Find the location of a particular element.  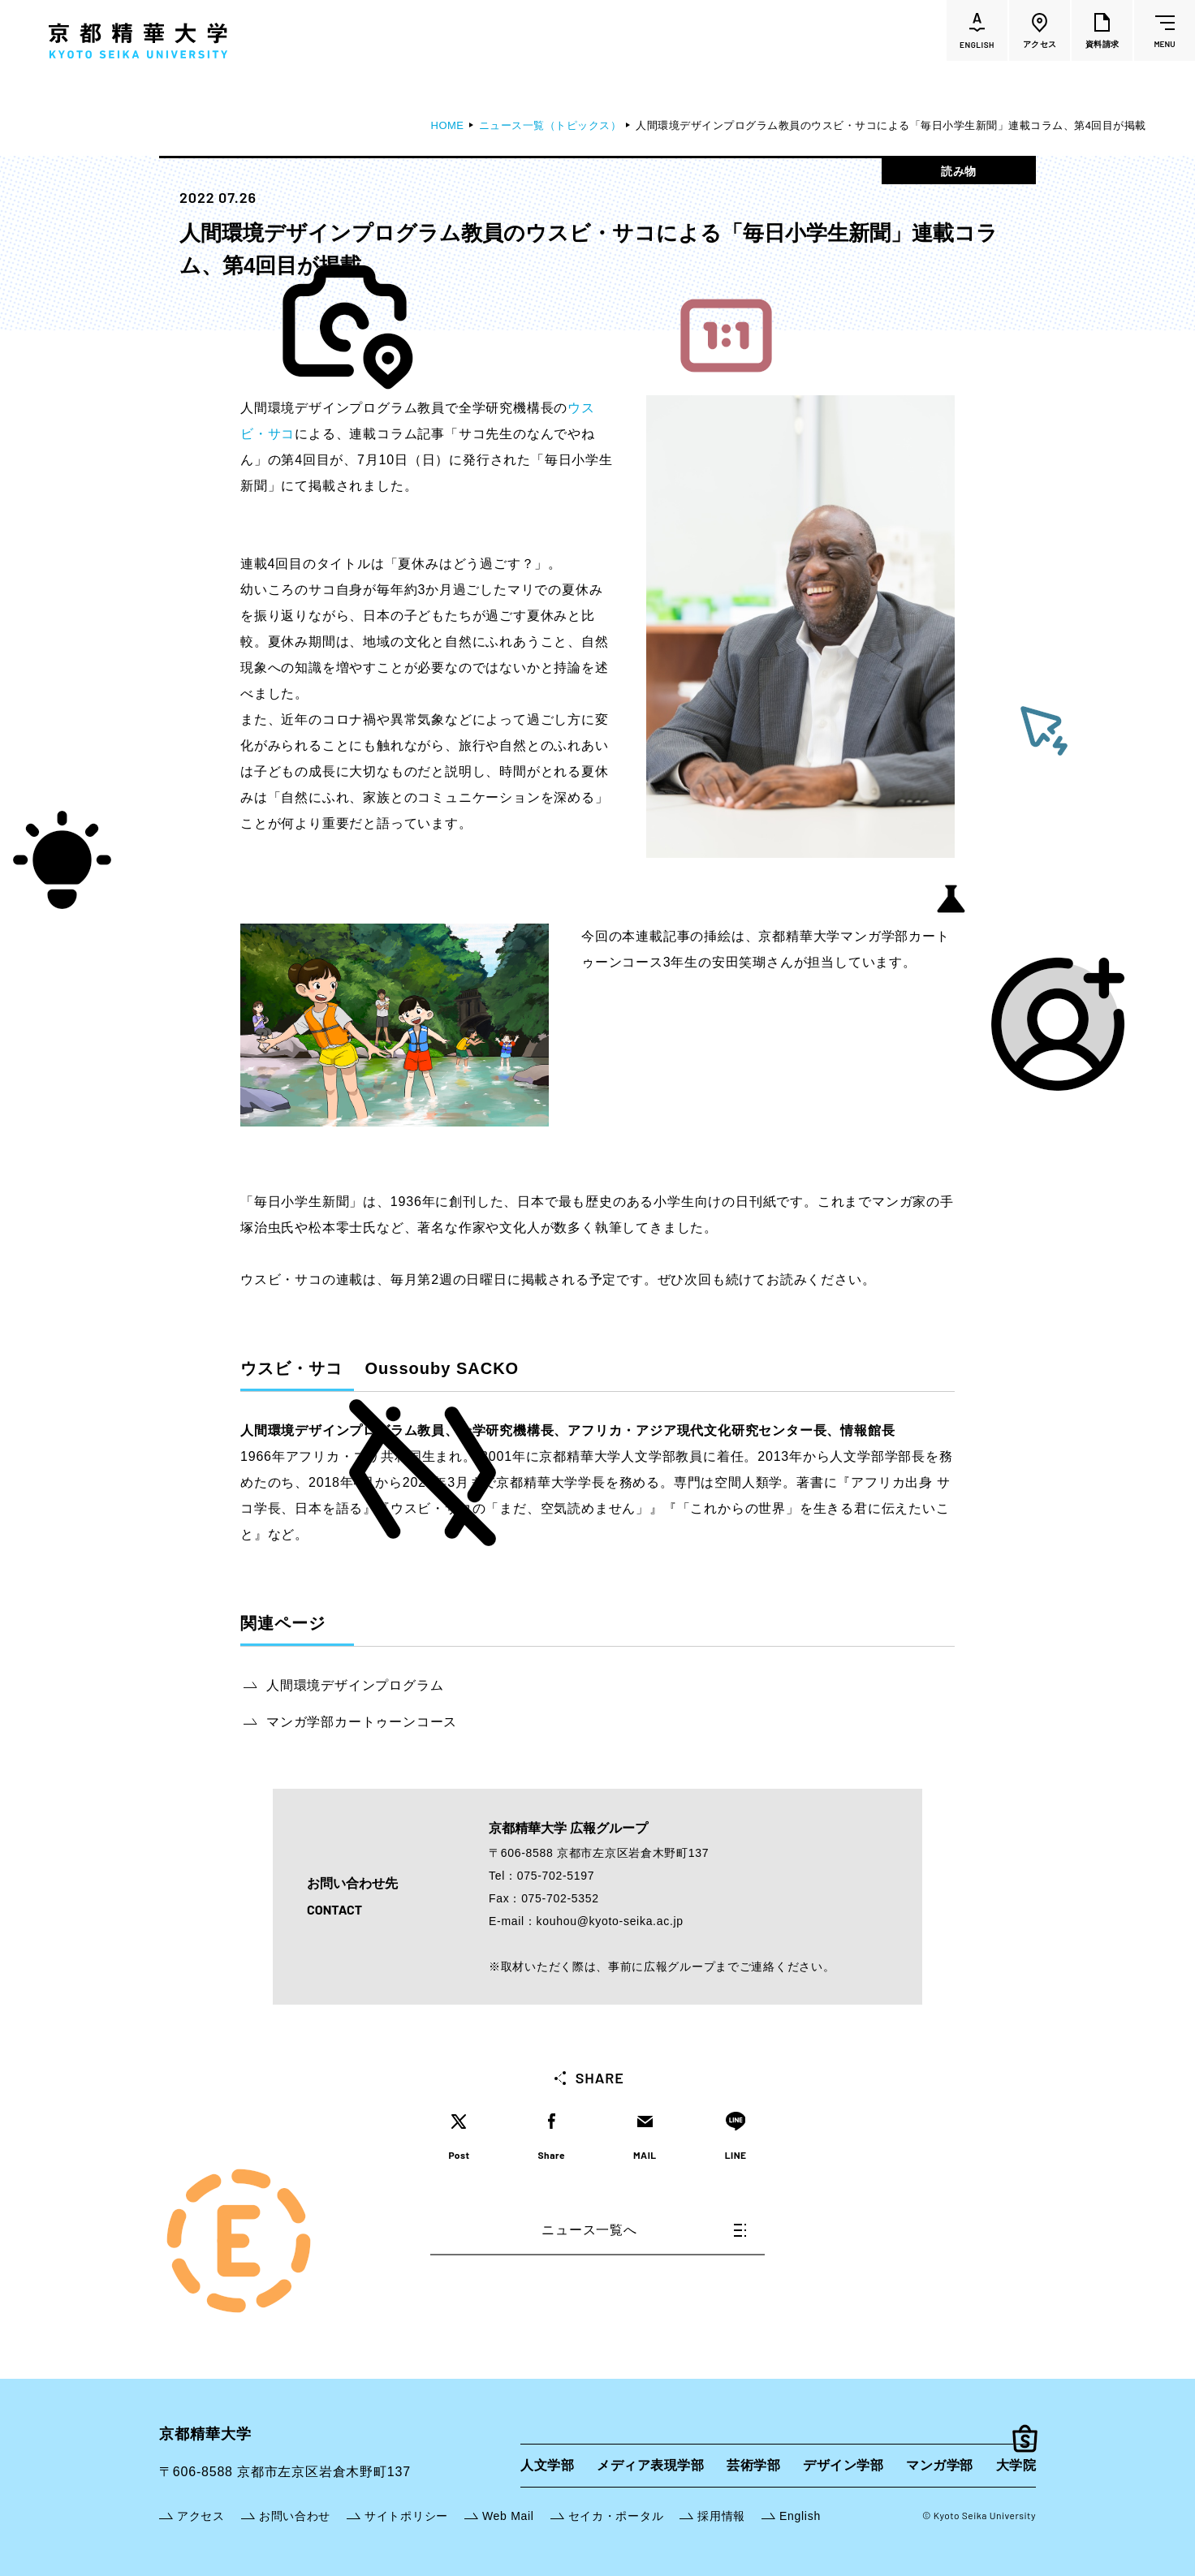

indicates a draft or pending email is located at coordinates (239, 2241).